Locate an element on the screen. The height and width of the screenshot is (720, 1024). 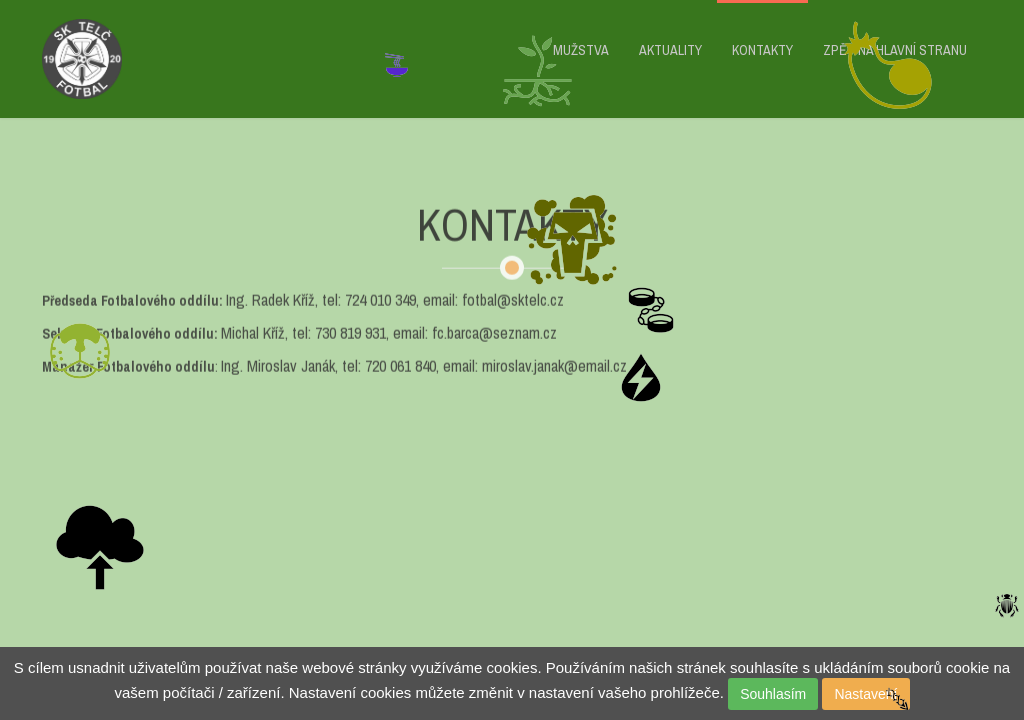
egyptian or ancient history themed game element is located at coordinates (1007, 606).